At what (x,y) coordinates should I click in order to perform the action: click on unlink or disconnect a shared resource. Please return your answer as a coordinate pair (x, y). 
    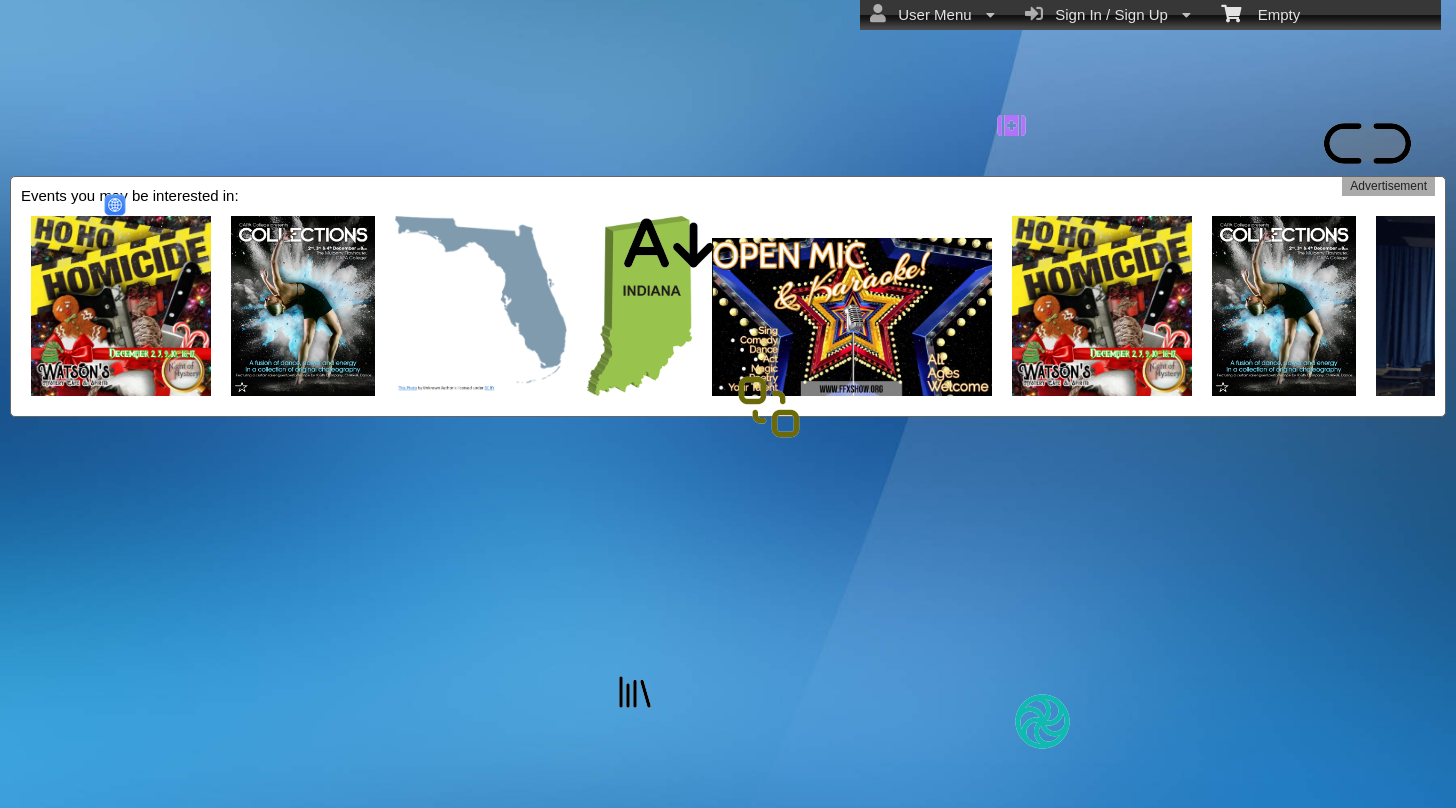
    Looking at the image, I should click on (1367, 143).